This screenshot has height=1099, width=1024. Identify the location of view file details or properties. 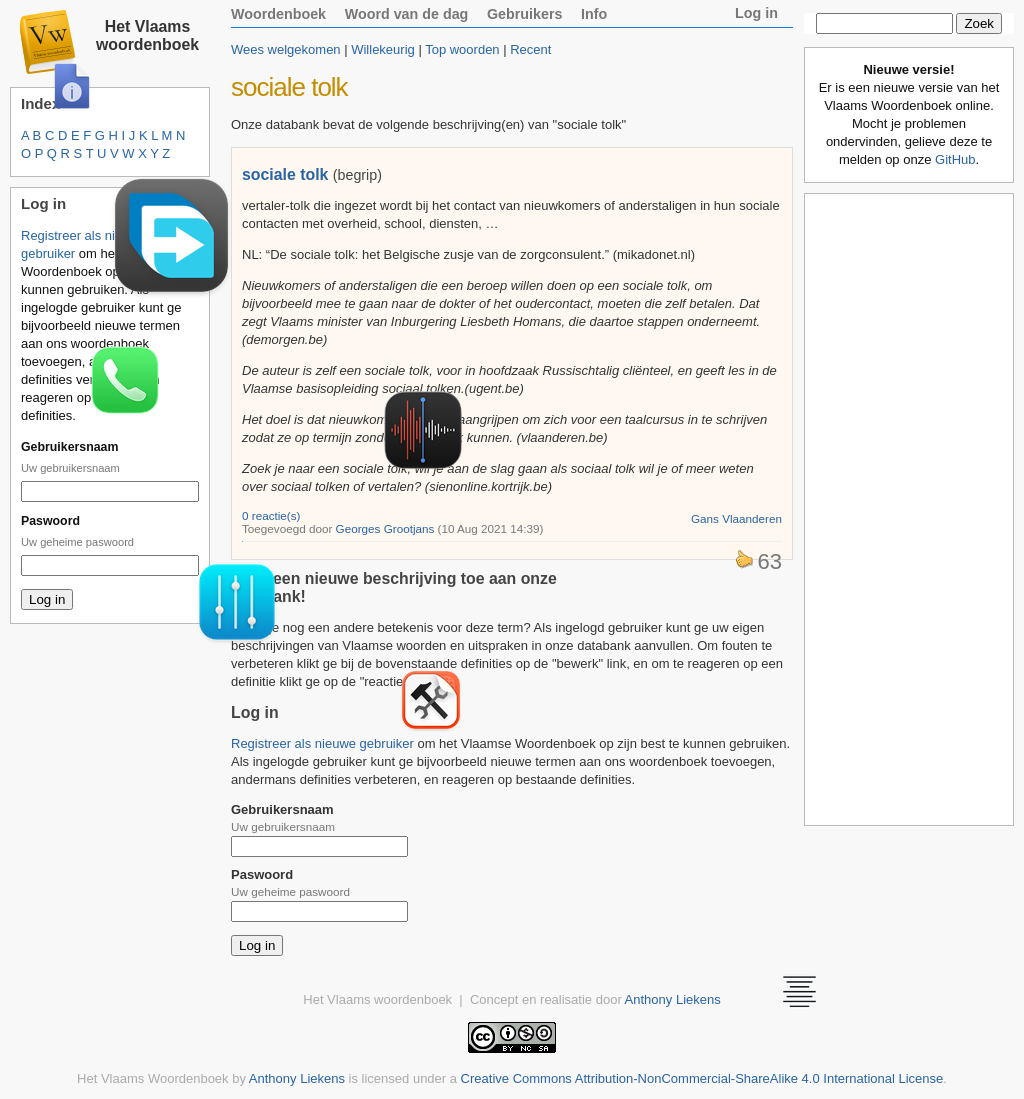
(72, 87).